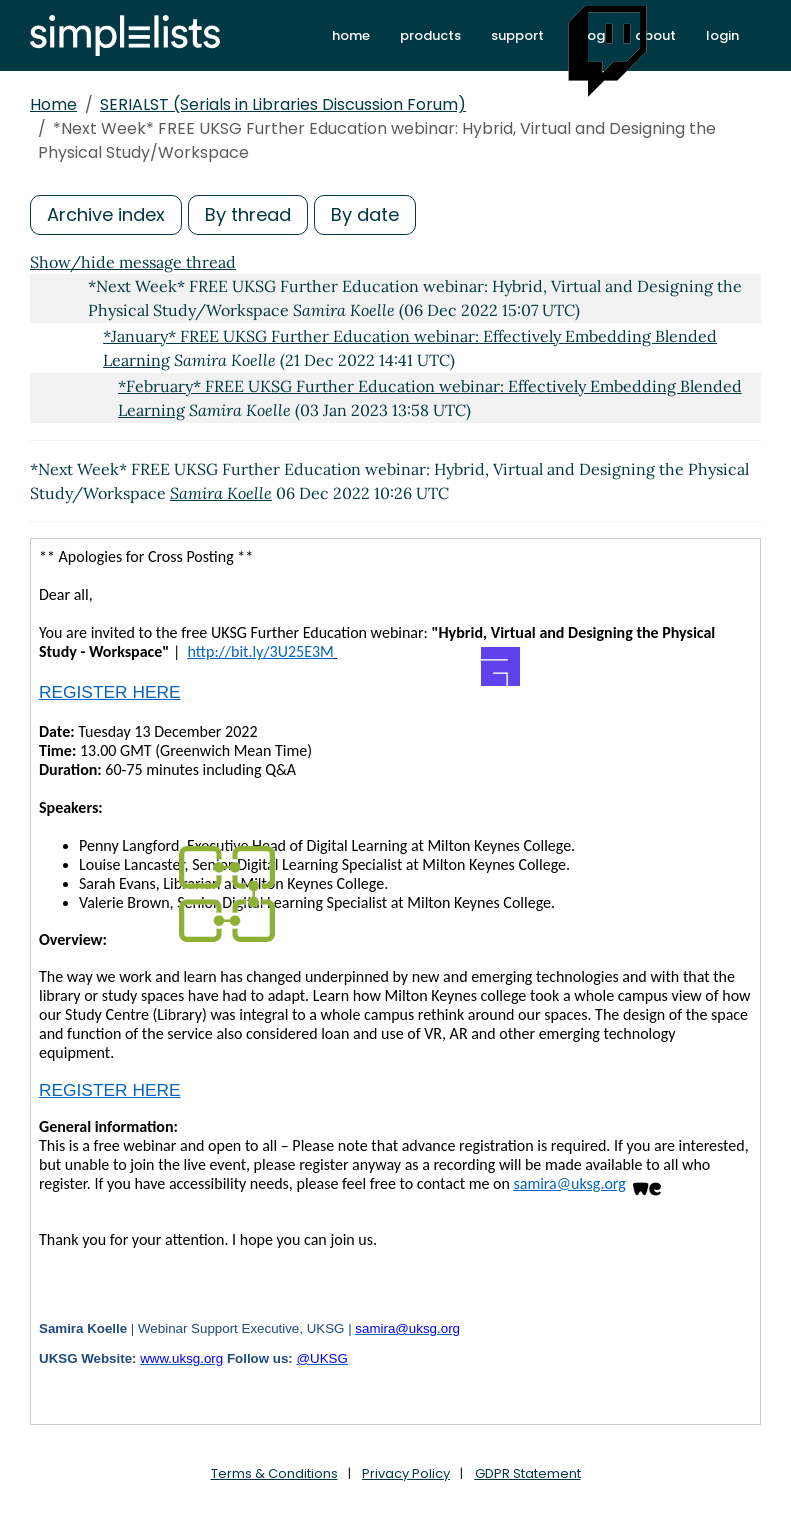 This screenshot has height=1515, width=791. I want to click on xyflow brand logo, so click(227, 894).